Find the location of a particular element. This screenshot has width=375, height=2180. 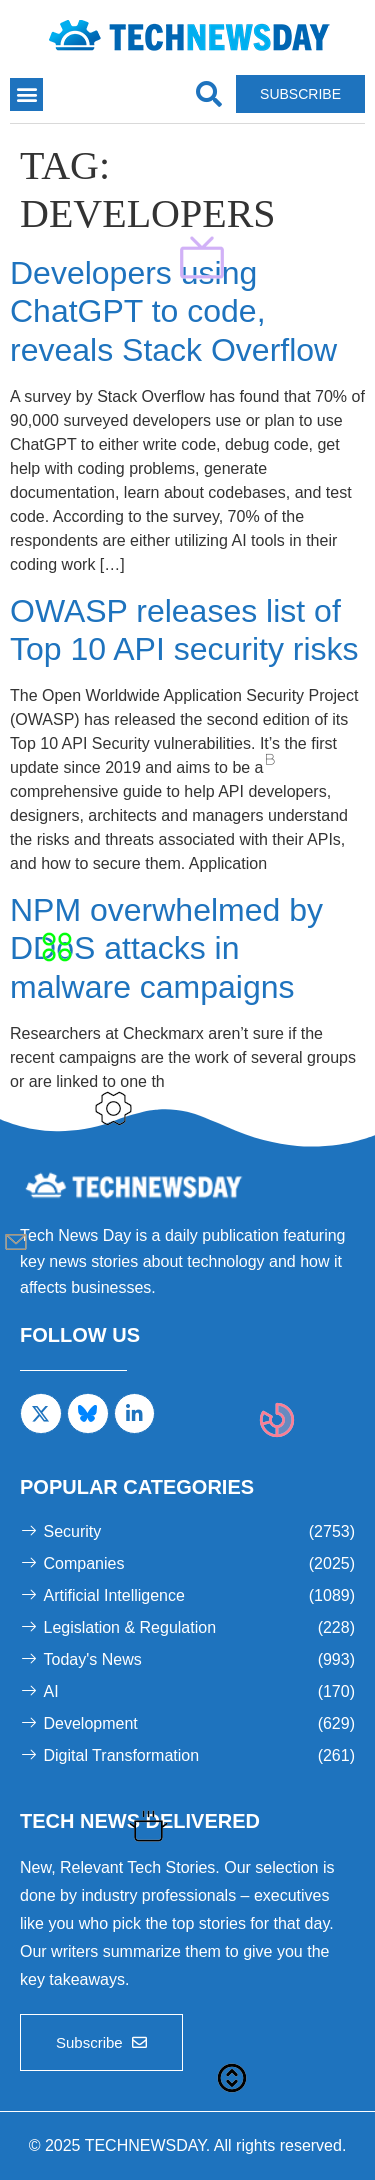

access settings or preferences is located at coordinates (113, 1108).